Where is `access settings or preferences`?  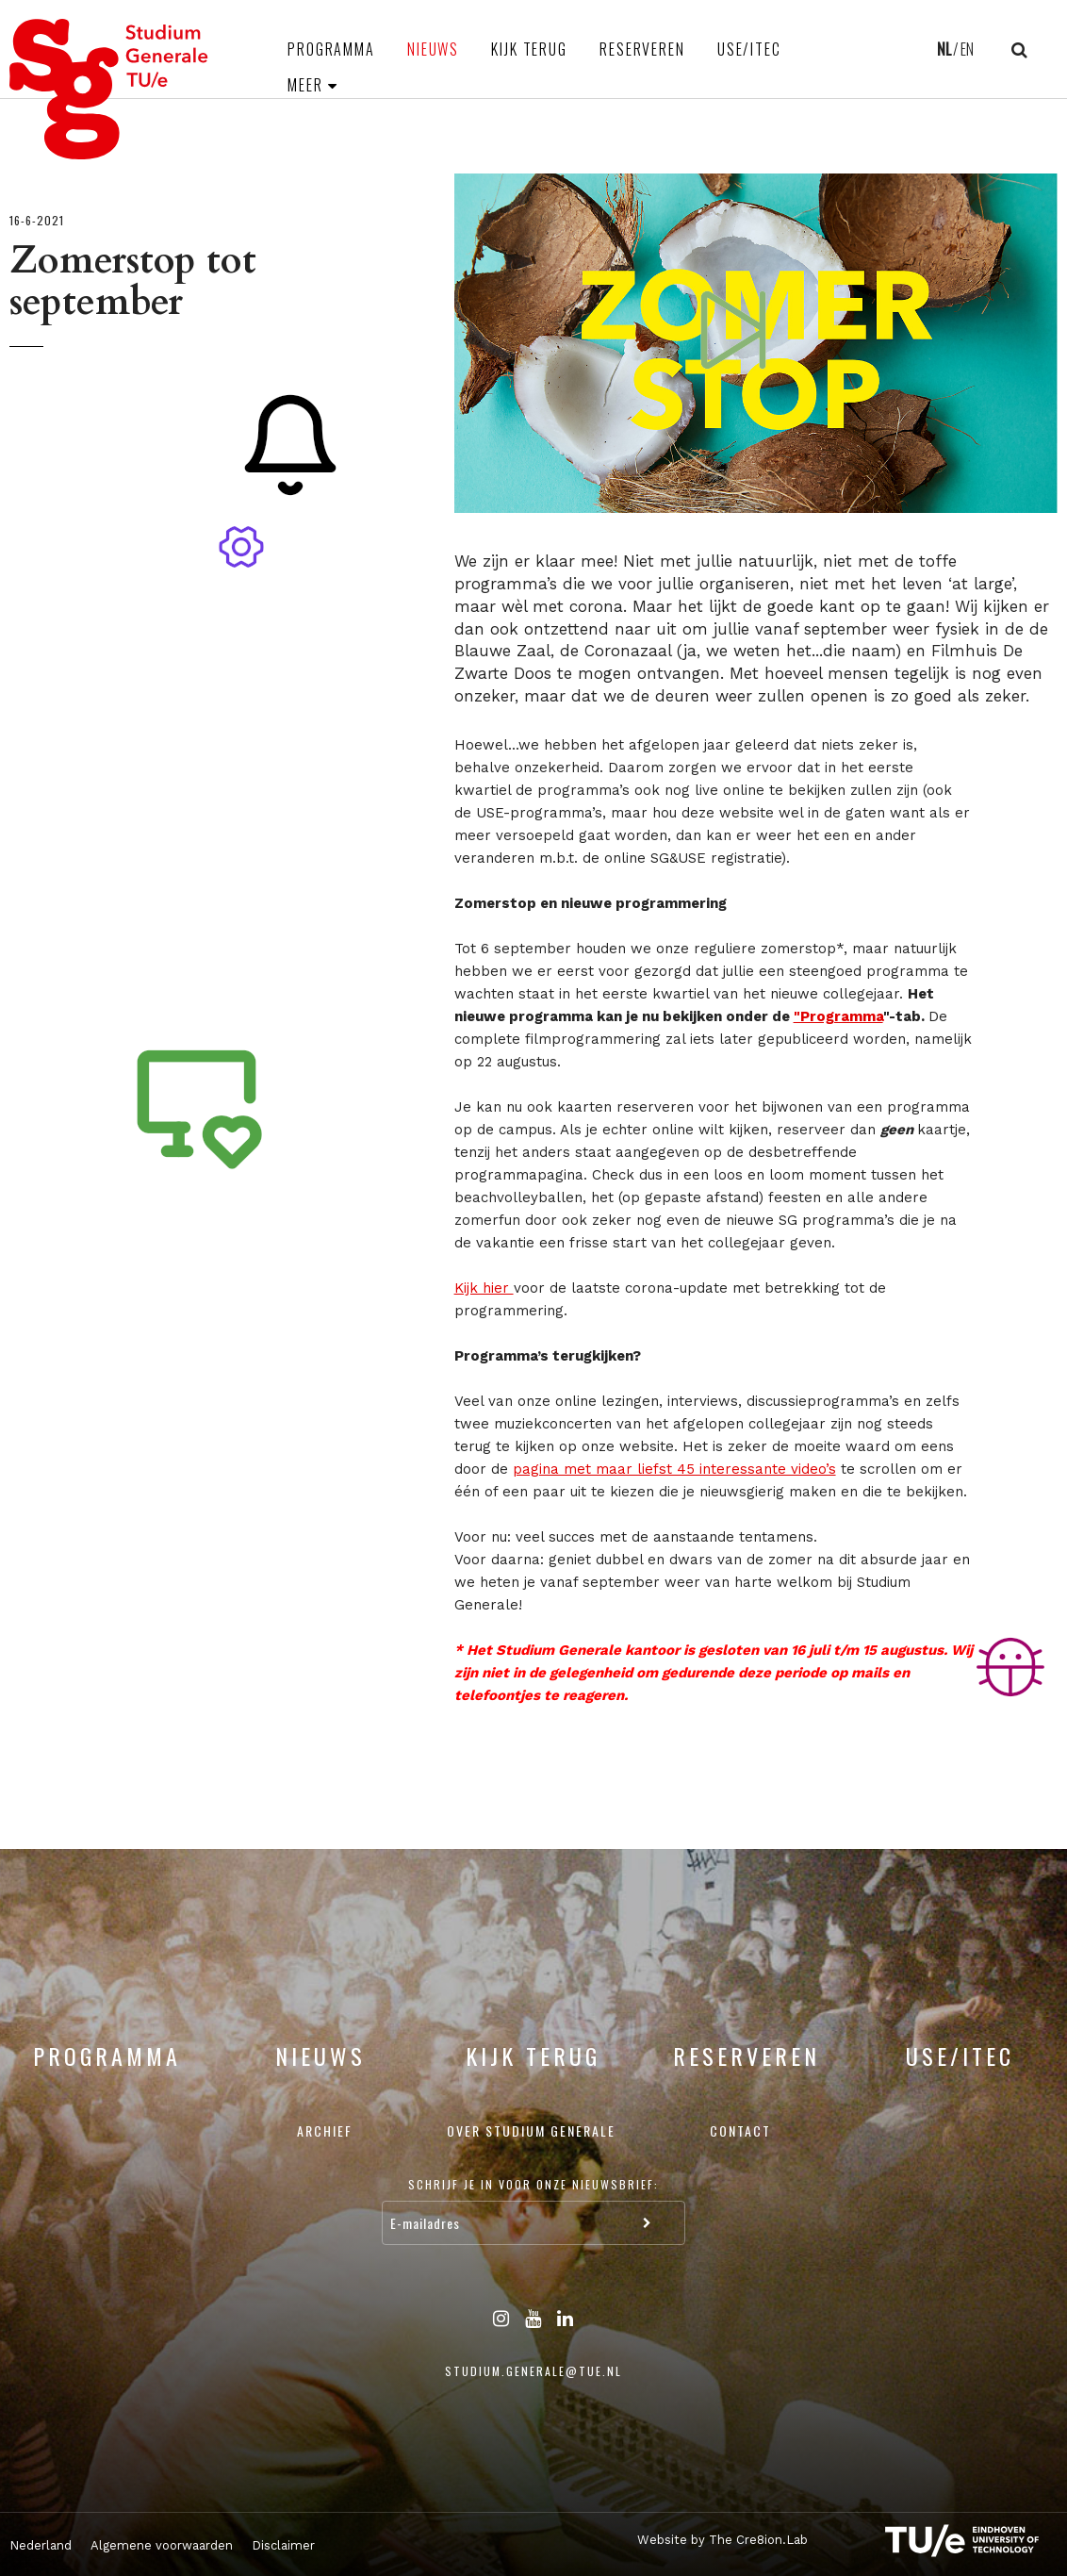
access settings or preferences is located at coordinates (241, 547).